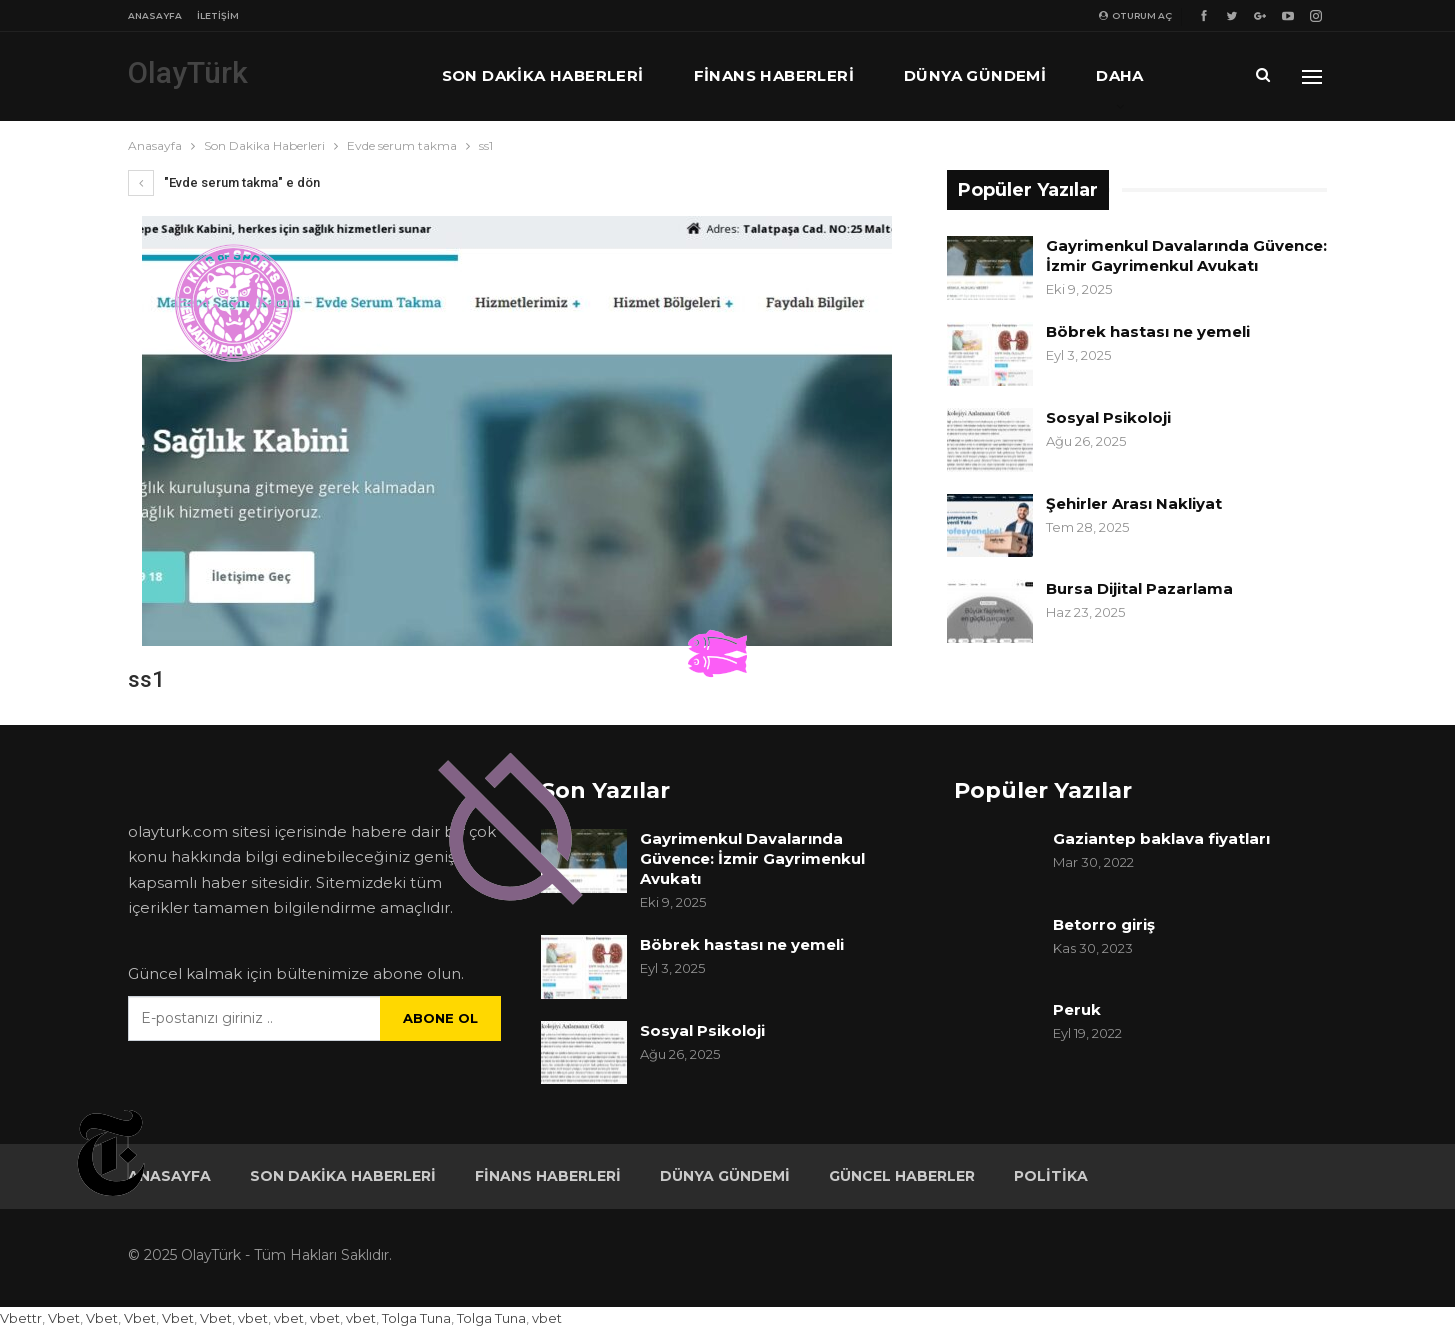  I want to click on open glitch app or website, so click(717, 653).